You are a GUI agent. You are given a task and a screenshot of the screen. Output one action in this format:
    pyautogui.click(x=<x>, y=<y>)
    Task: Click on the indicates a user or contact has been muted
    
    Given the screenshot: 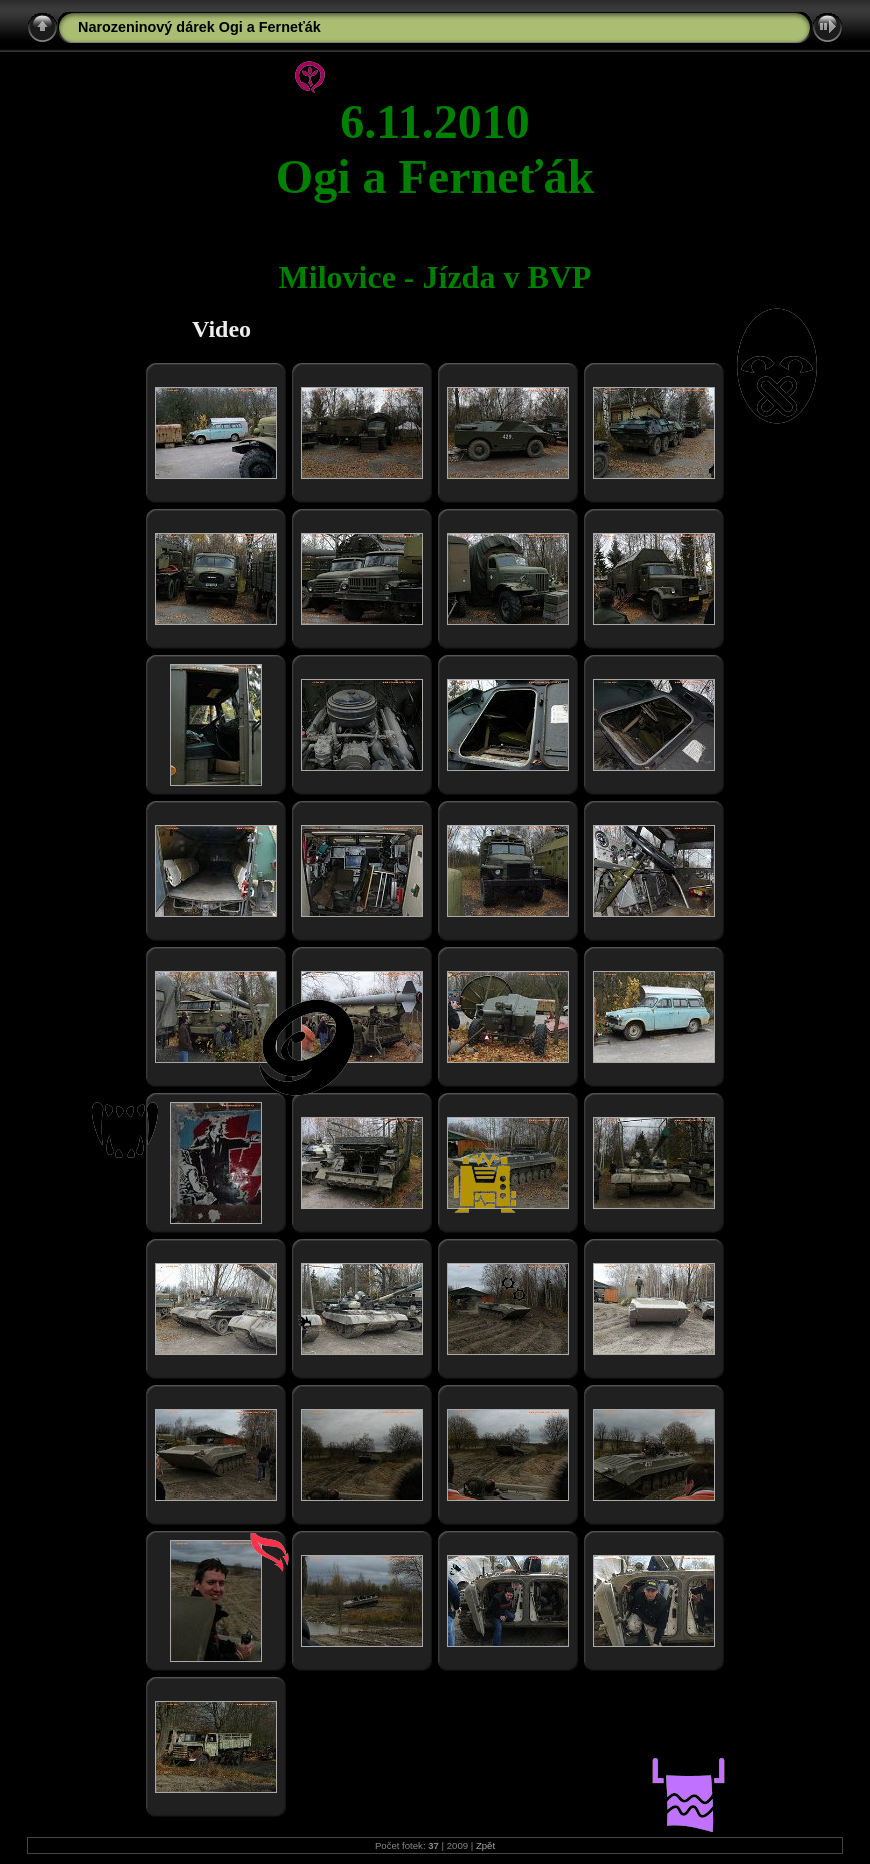 What is the action you would take?
    pyautogui.click(x=777, y=366)
    